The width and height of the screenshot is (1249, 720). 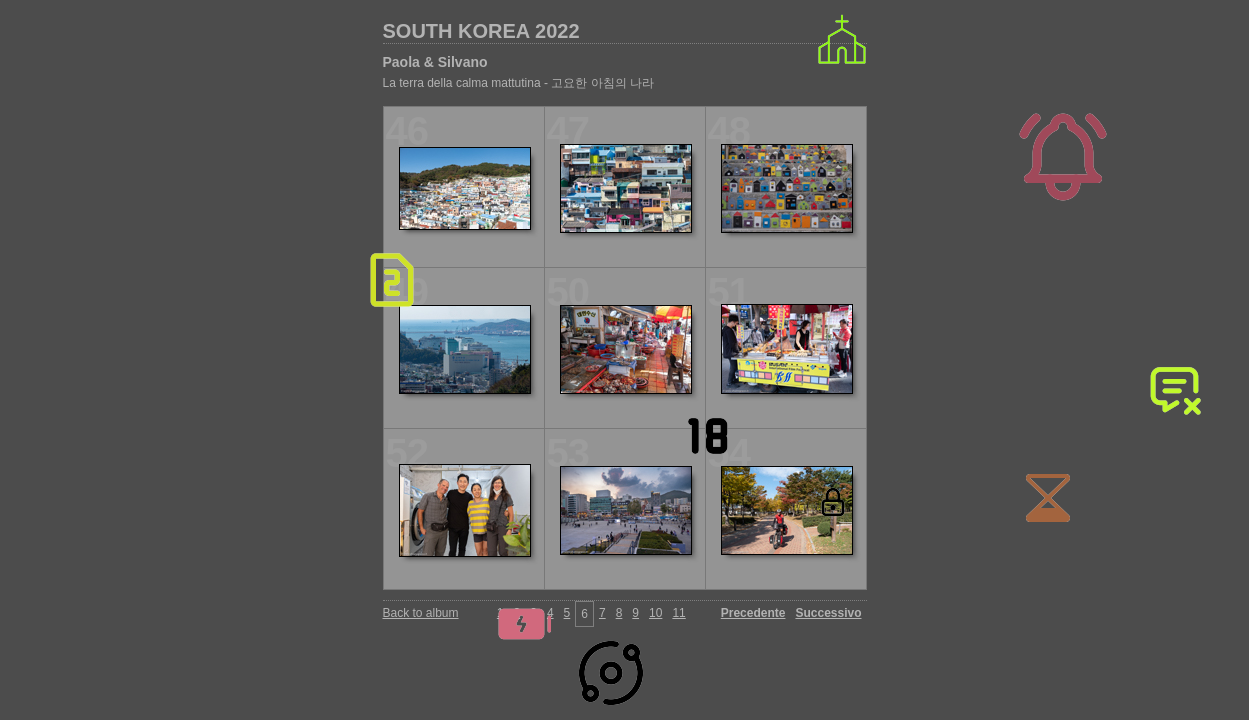 What do you see at coordinates (392, 280) in the screenshot?
I see `indicates secondary SIM card slot` at bounding box center [392, 280].